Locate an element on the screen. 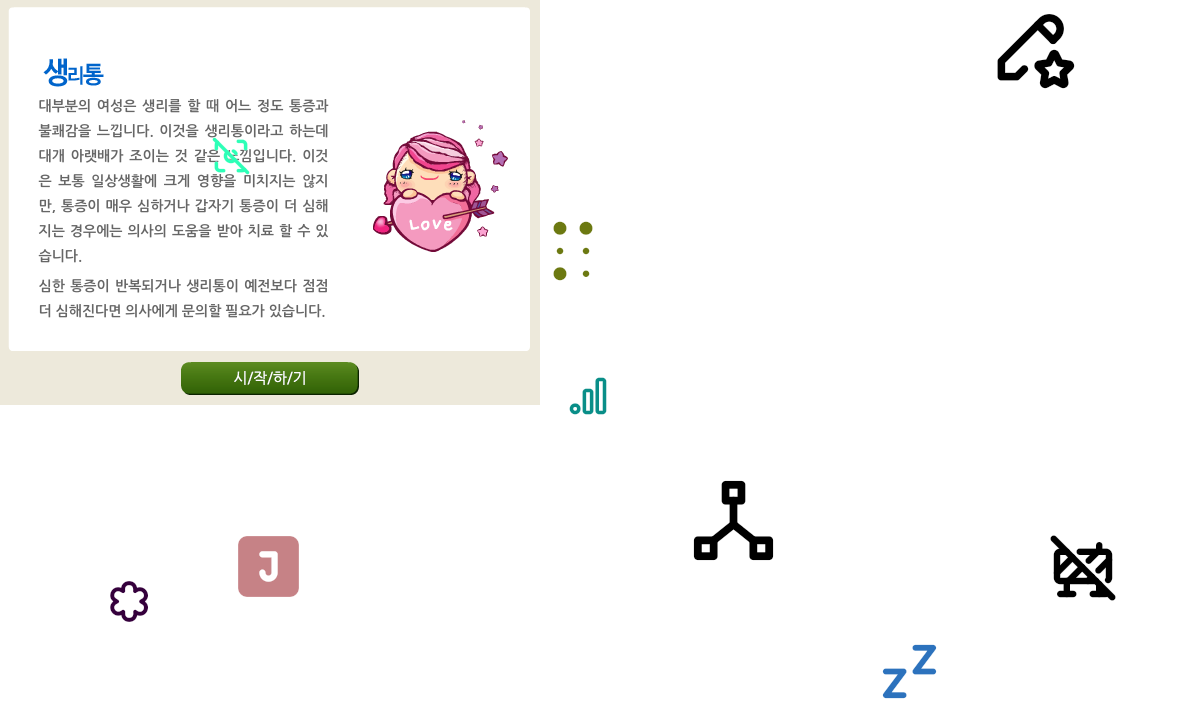  open Google Analytics dashboard is located at coordinates (588, 396).